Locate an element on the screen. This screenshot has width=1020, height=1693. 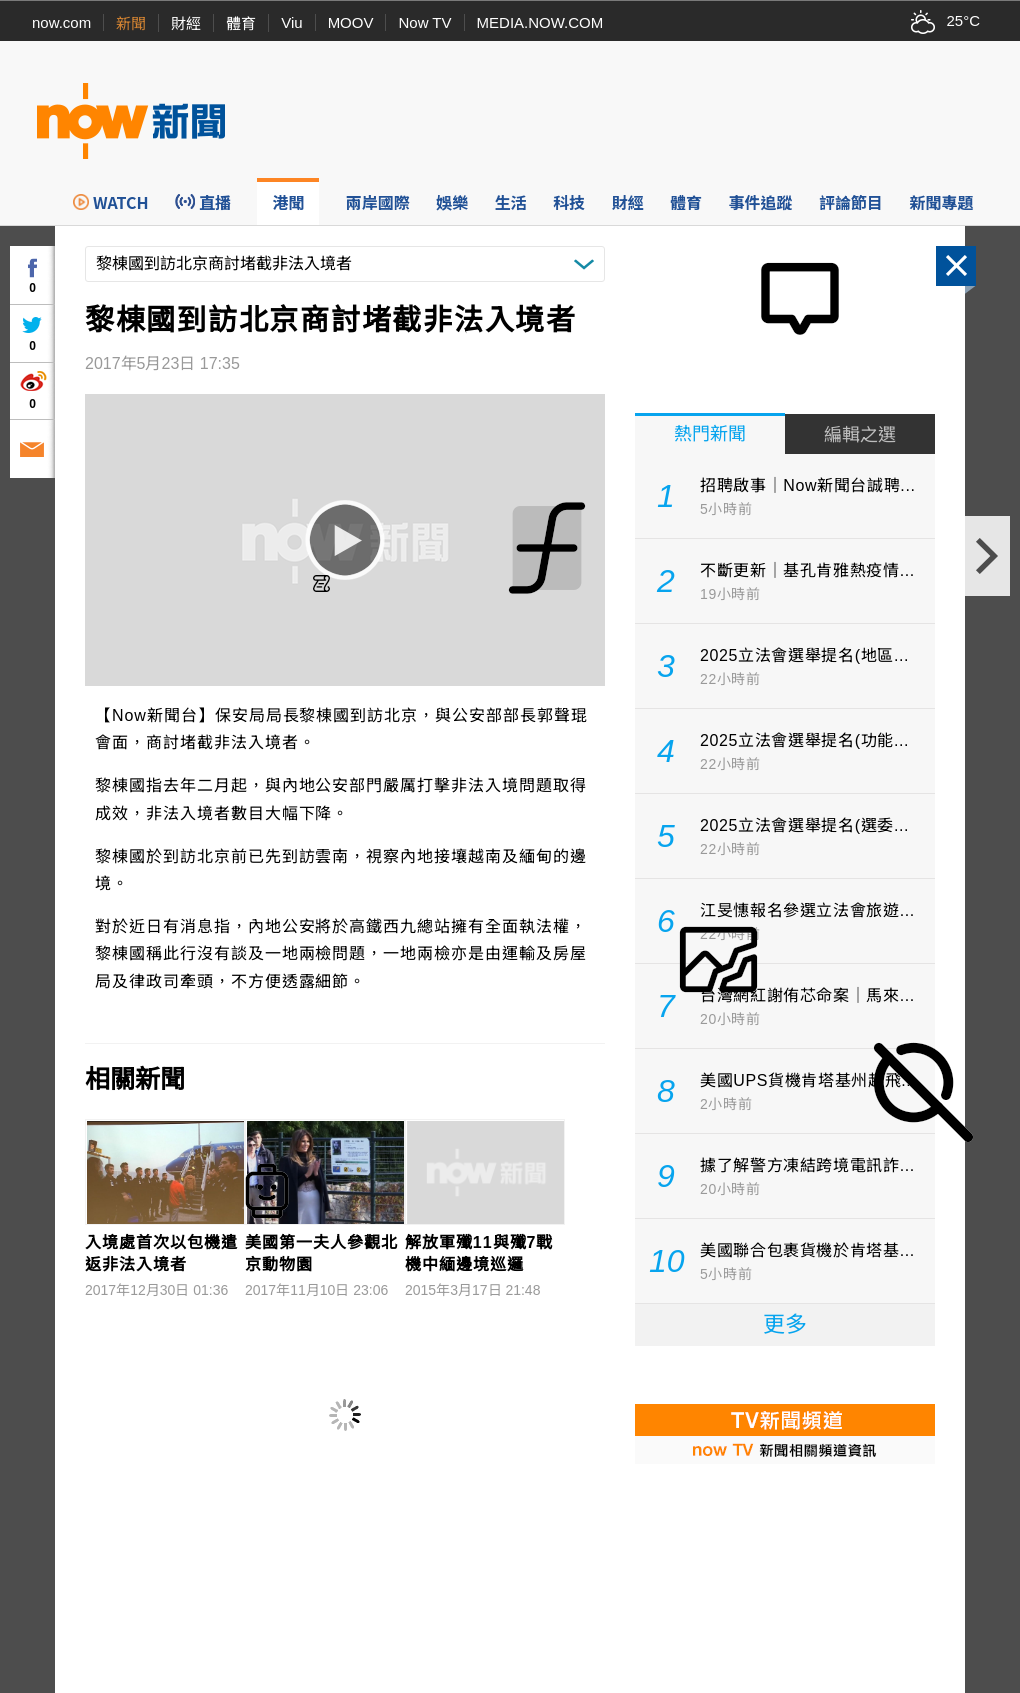
access lego or building block features is located at coordinates (267, 1191).